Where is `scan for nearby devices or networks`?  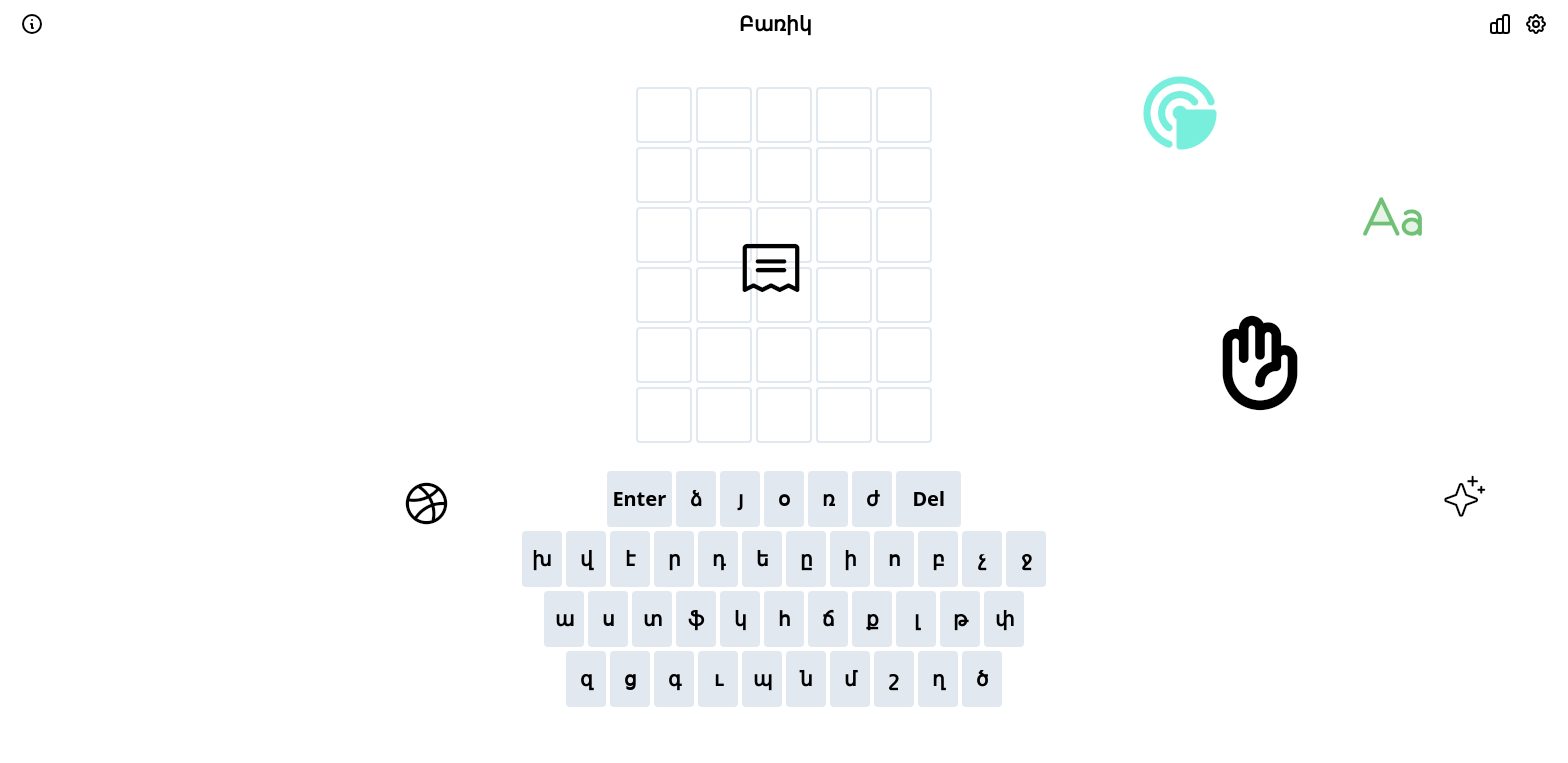
scan for nearby devices or networks is located at coordinates (1180, 113).